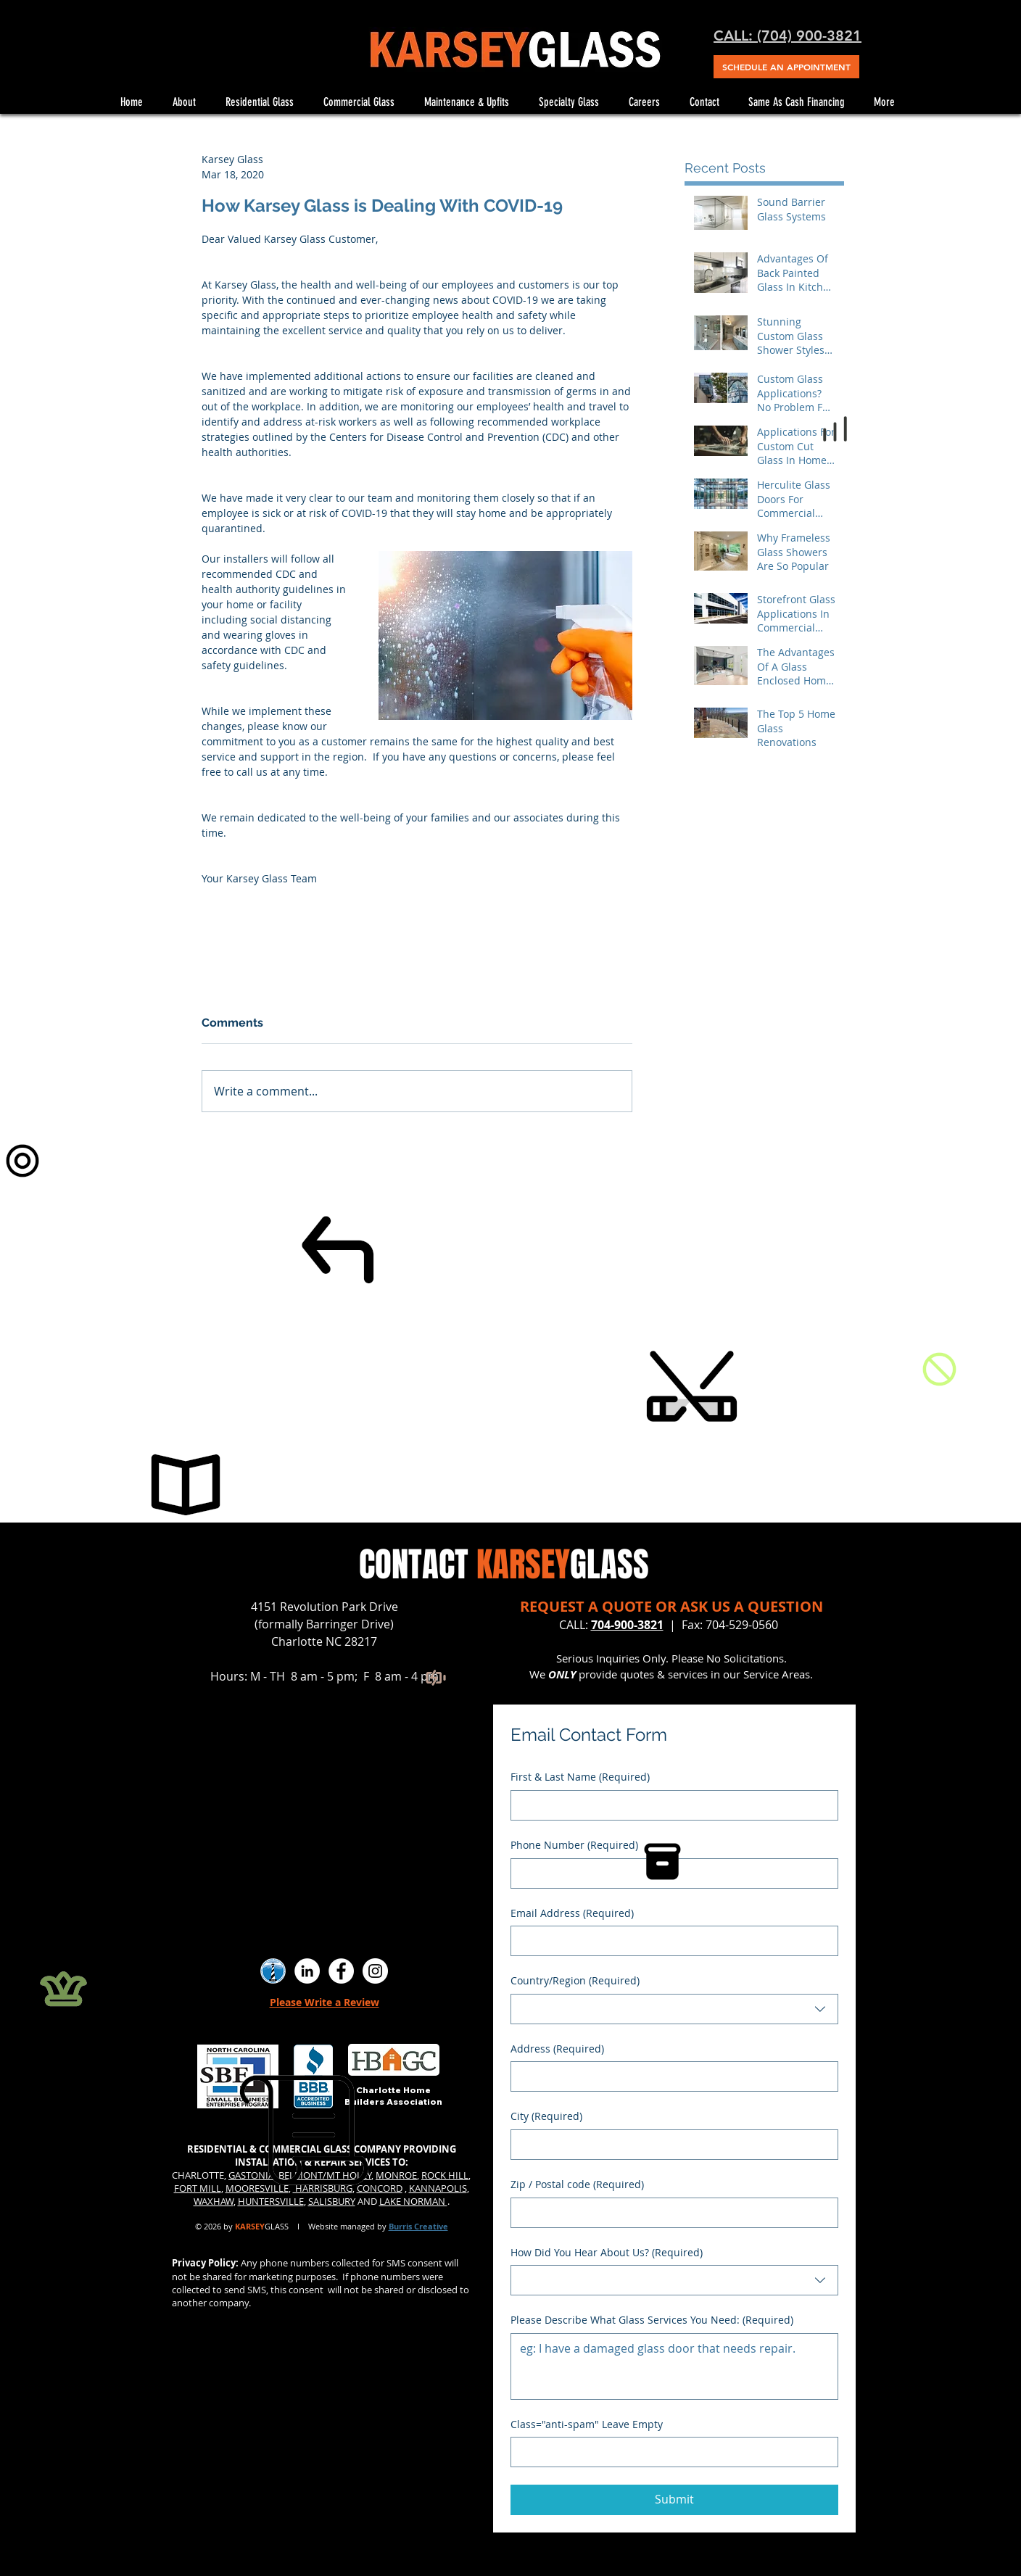  What do you see at coordinates (309, 2130) in the screenshot?
I see `view document or manuscript` at bounding box center [309, 2130].